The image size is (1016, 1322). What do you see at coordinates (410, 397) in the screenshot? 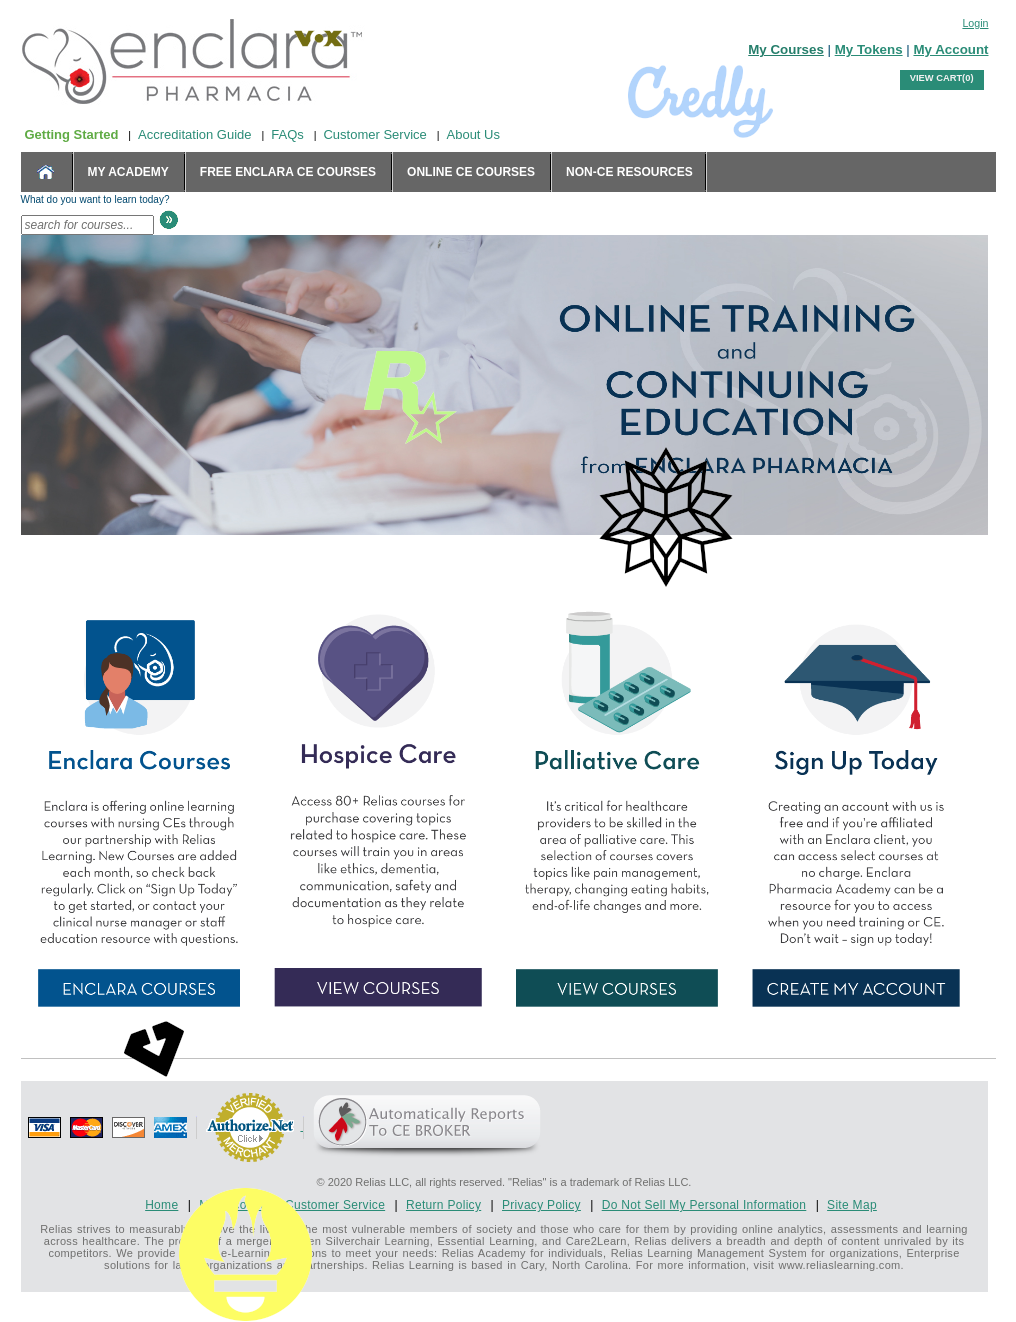
I see `Rockstar Games company logo` at bounding box center [410, 397].